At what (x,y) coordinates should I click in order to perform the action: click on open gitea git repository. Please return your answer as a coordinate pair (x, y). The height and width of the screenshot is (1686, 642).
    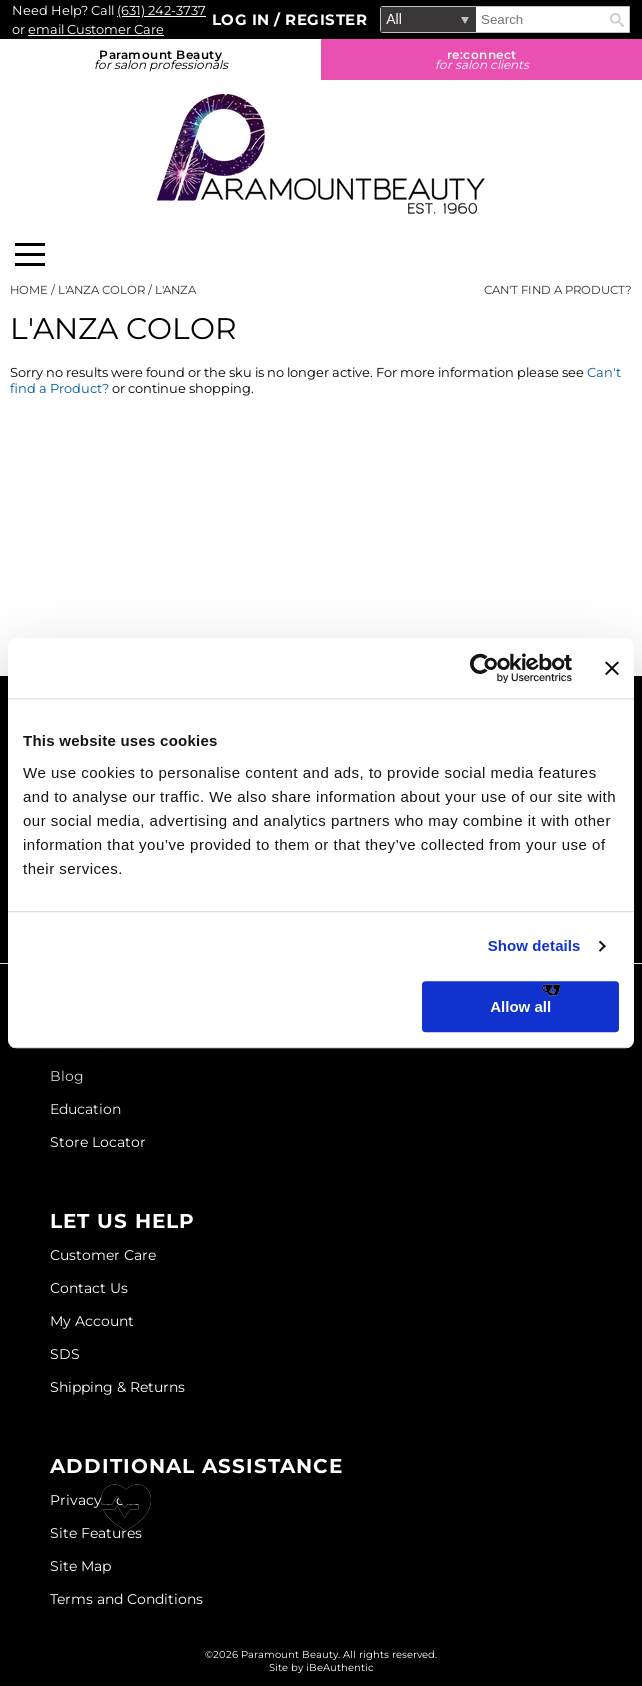
    Looking at the image, I should click on (551, 990).